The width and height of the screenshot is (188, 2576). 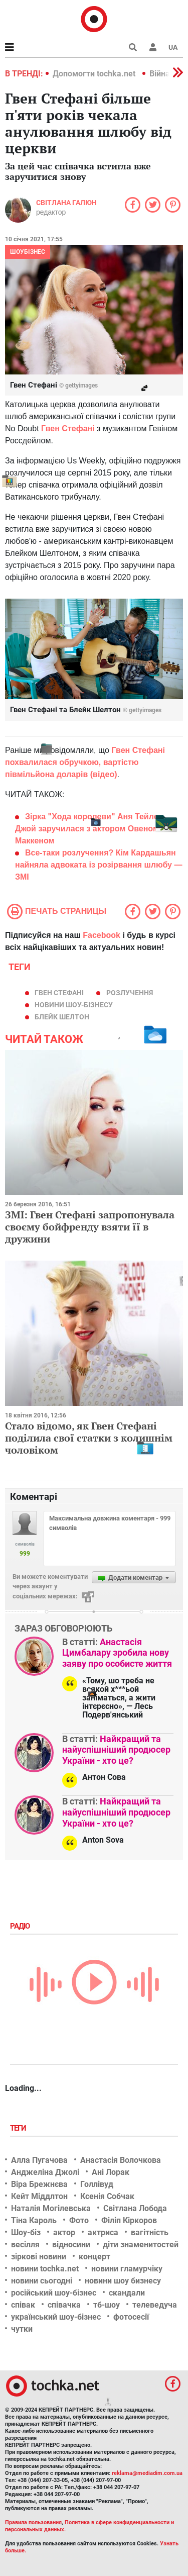 I want to click on open settings or preferences folder, so click(x=145, y=1448).